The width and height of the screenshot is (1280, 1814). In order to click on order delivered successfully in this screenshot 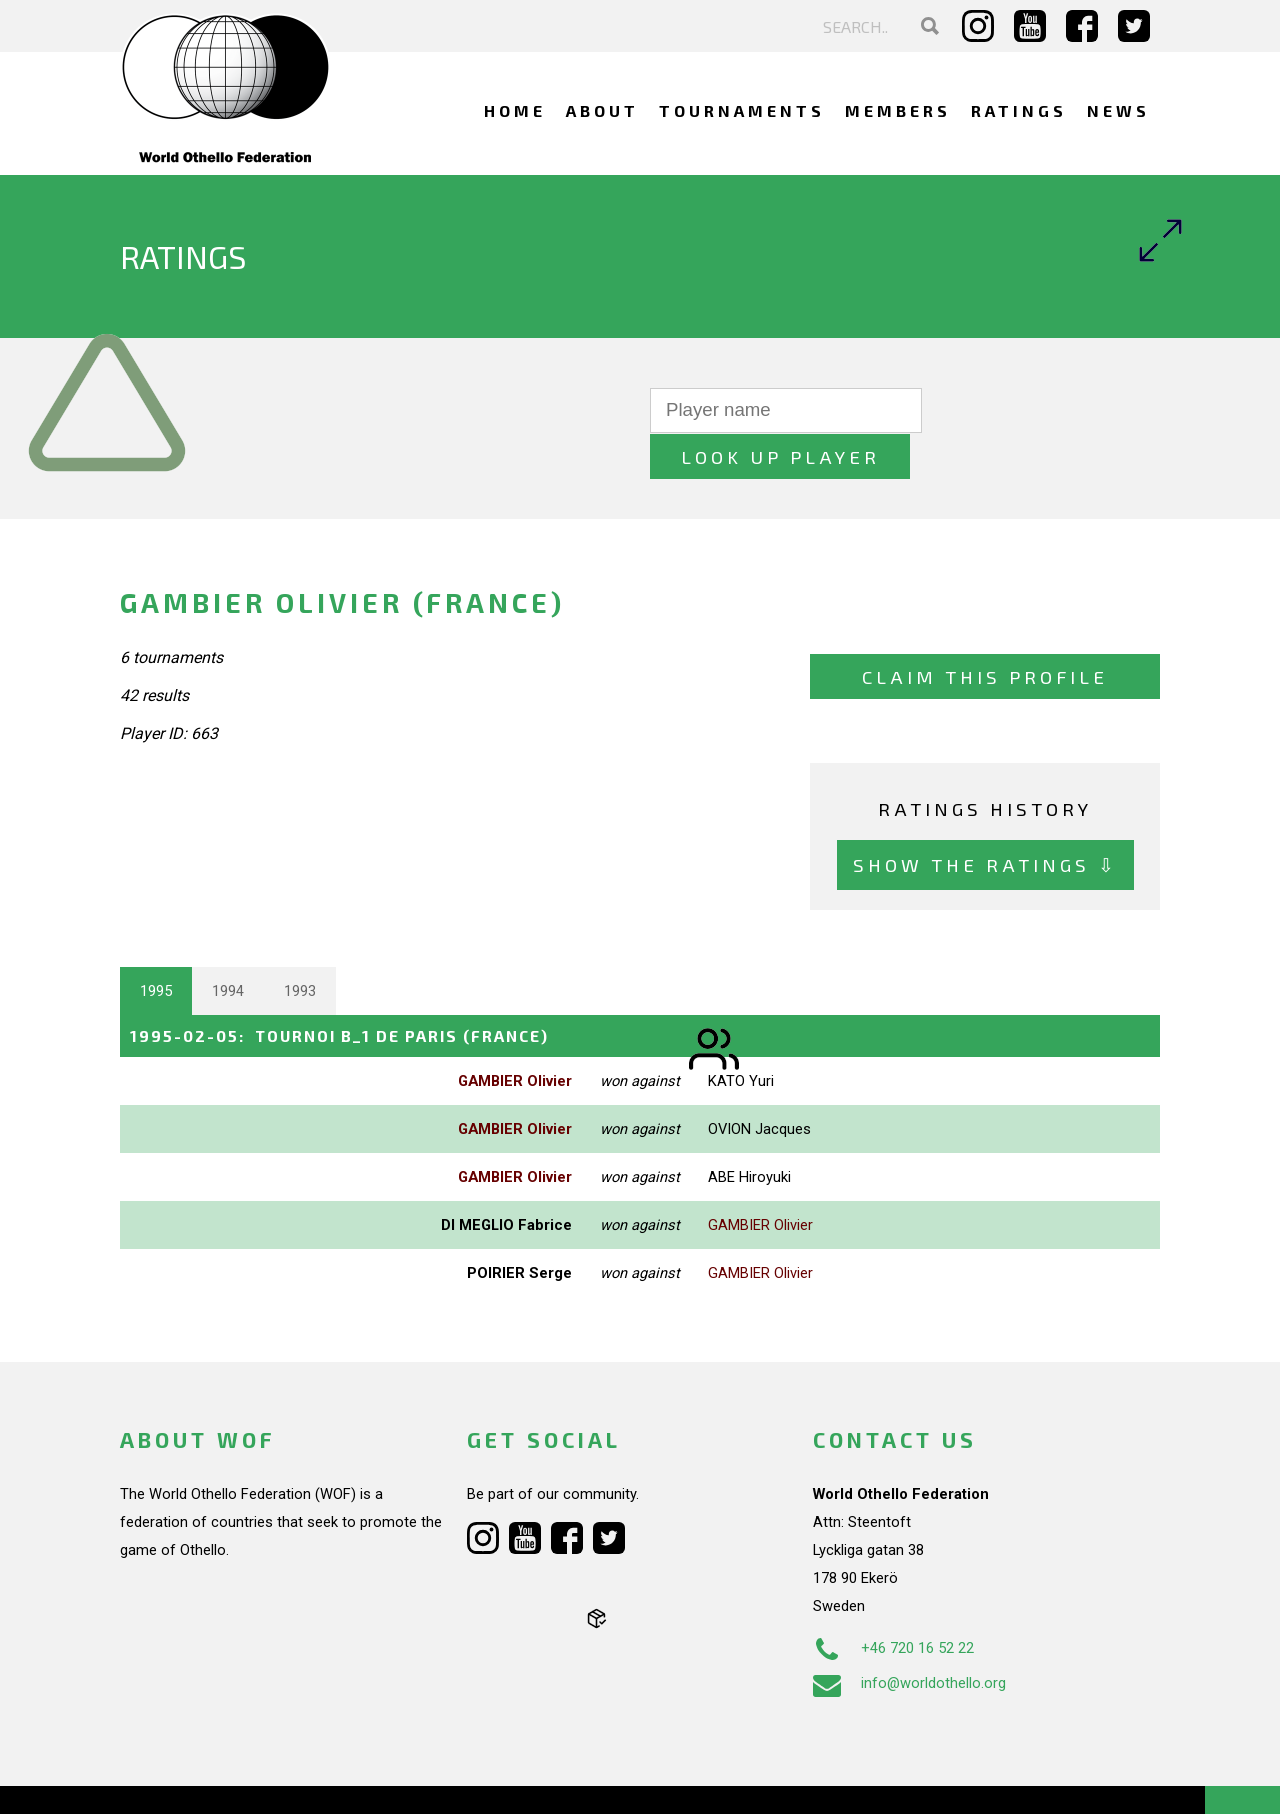, I will do `click(596, 1618)`.